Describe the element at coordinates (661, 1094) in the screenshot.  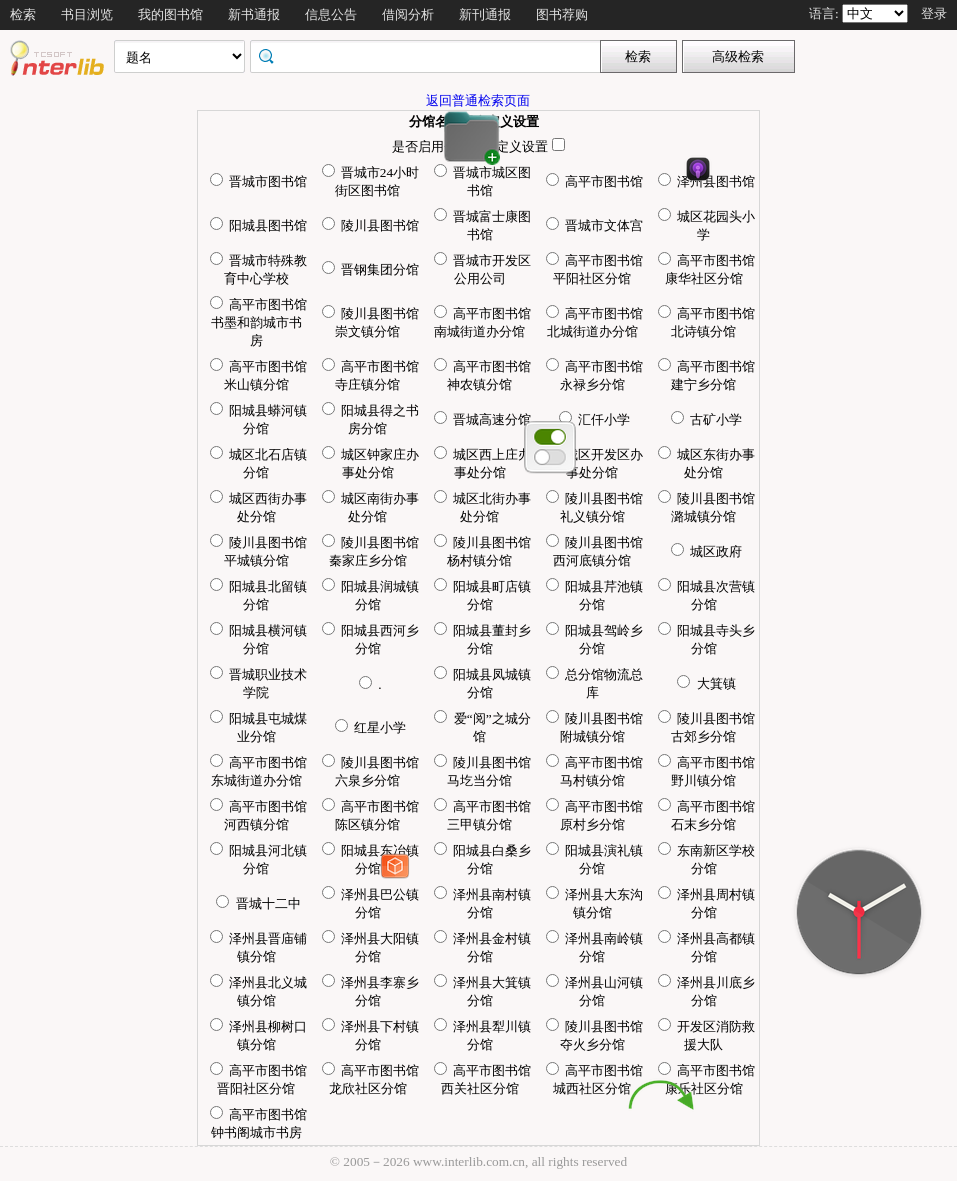
I see `redo the last undone action` at that location.